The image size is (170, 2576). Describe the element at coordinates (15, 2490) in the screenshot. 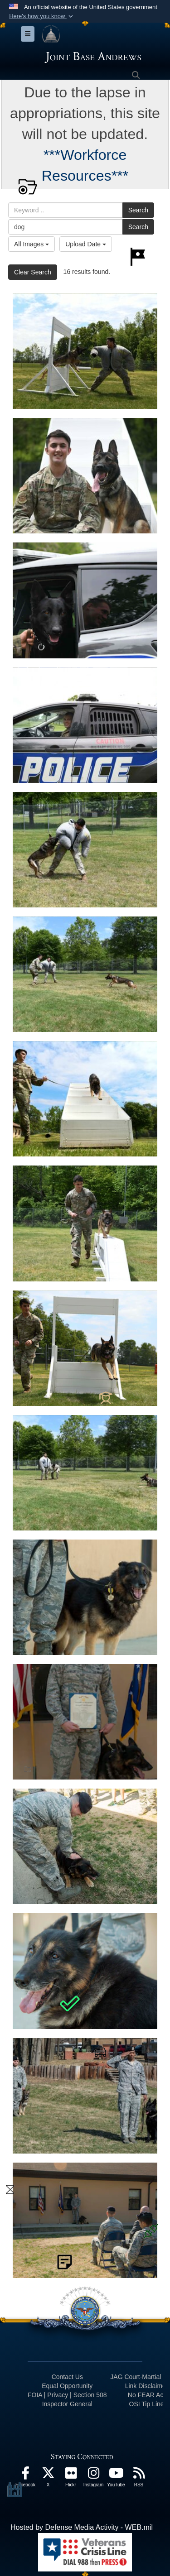

I see `indicates a synagogue or jewish place of worship nearby` at that location.